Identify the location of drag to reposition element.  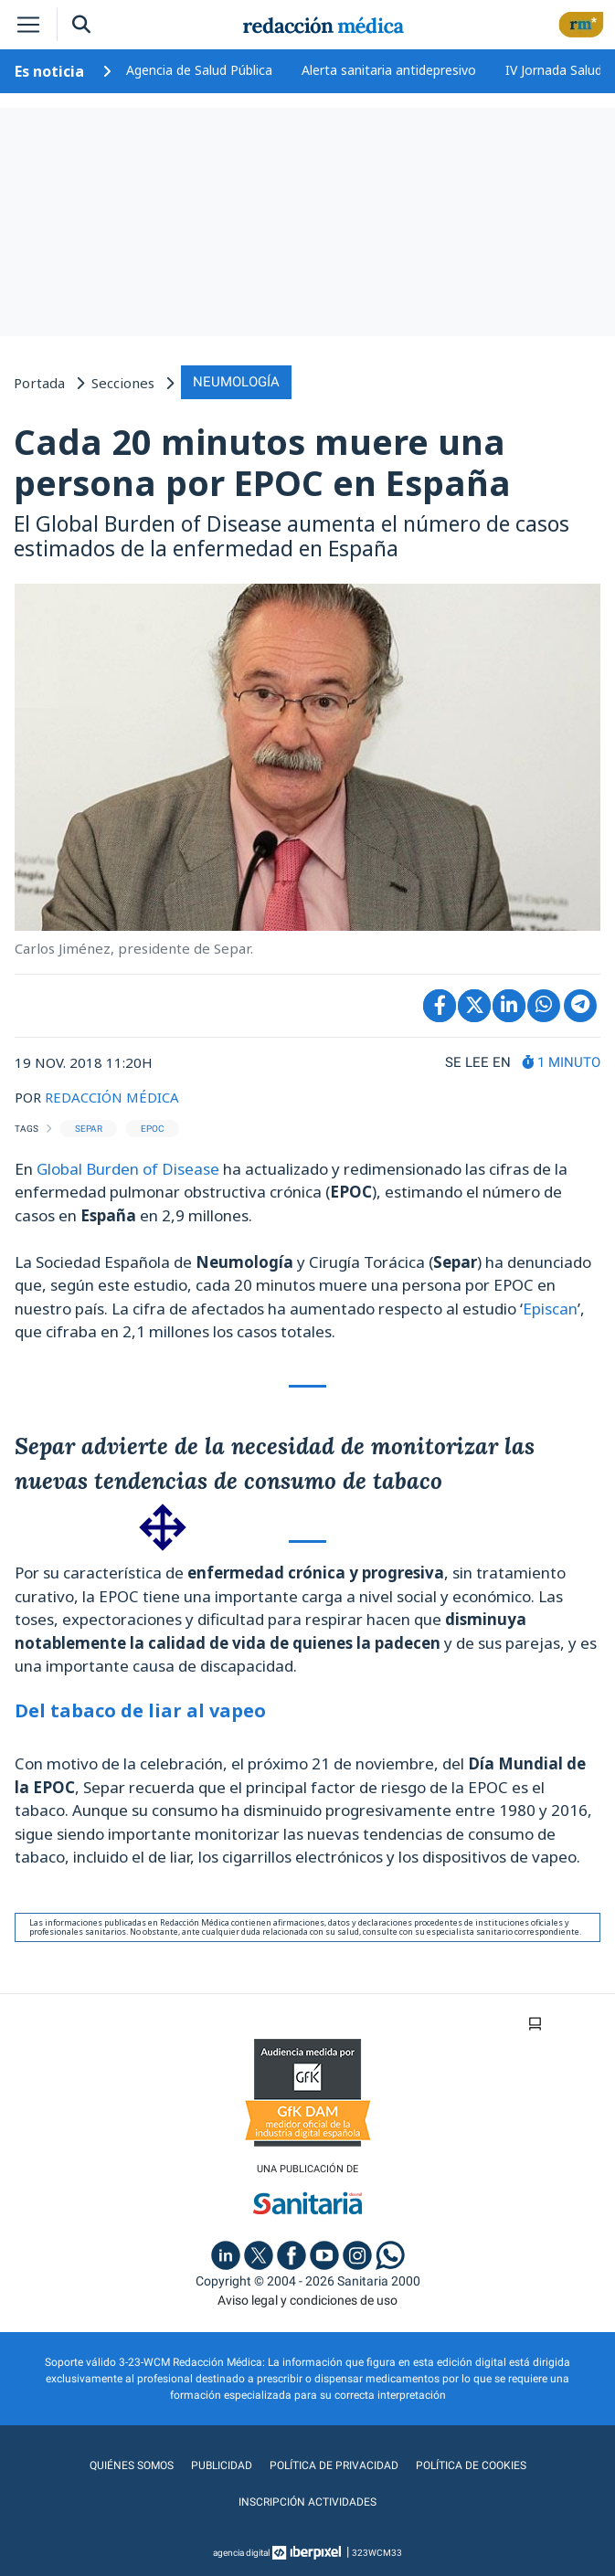
(163, 1527).